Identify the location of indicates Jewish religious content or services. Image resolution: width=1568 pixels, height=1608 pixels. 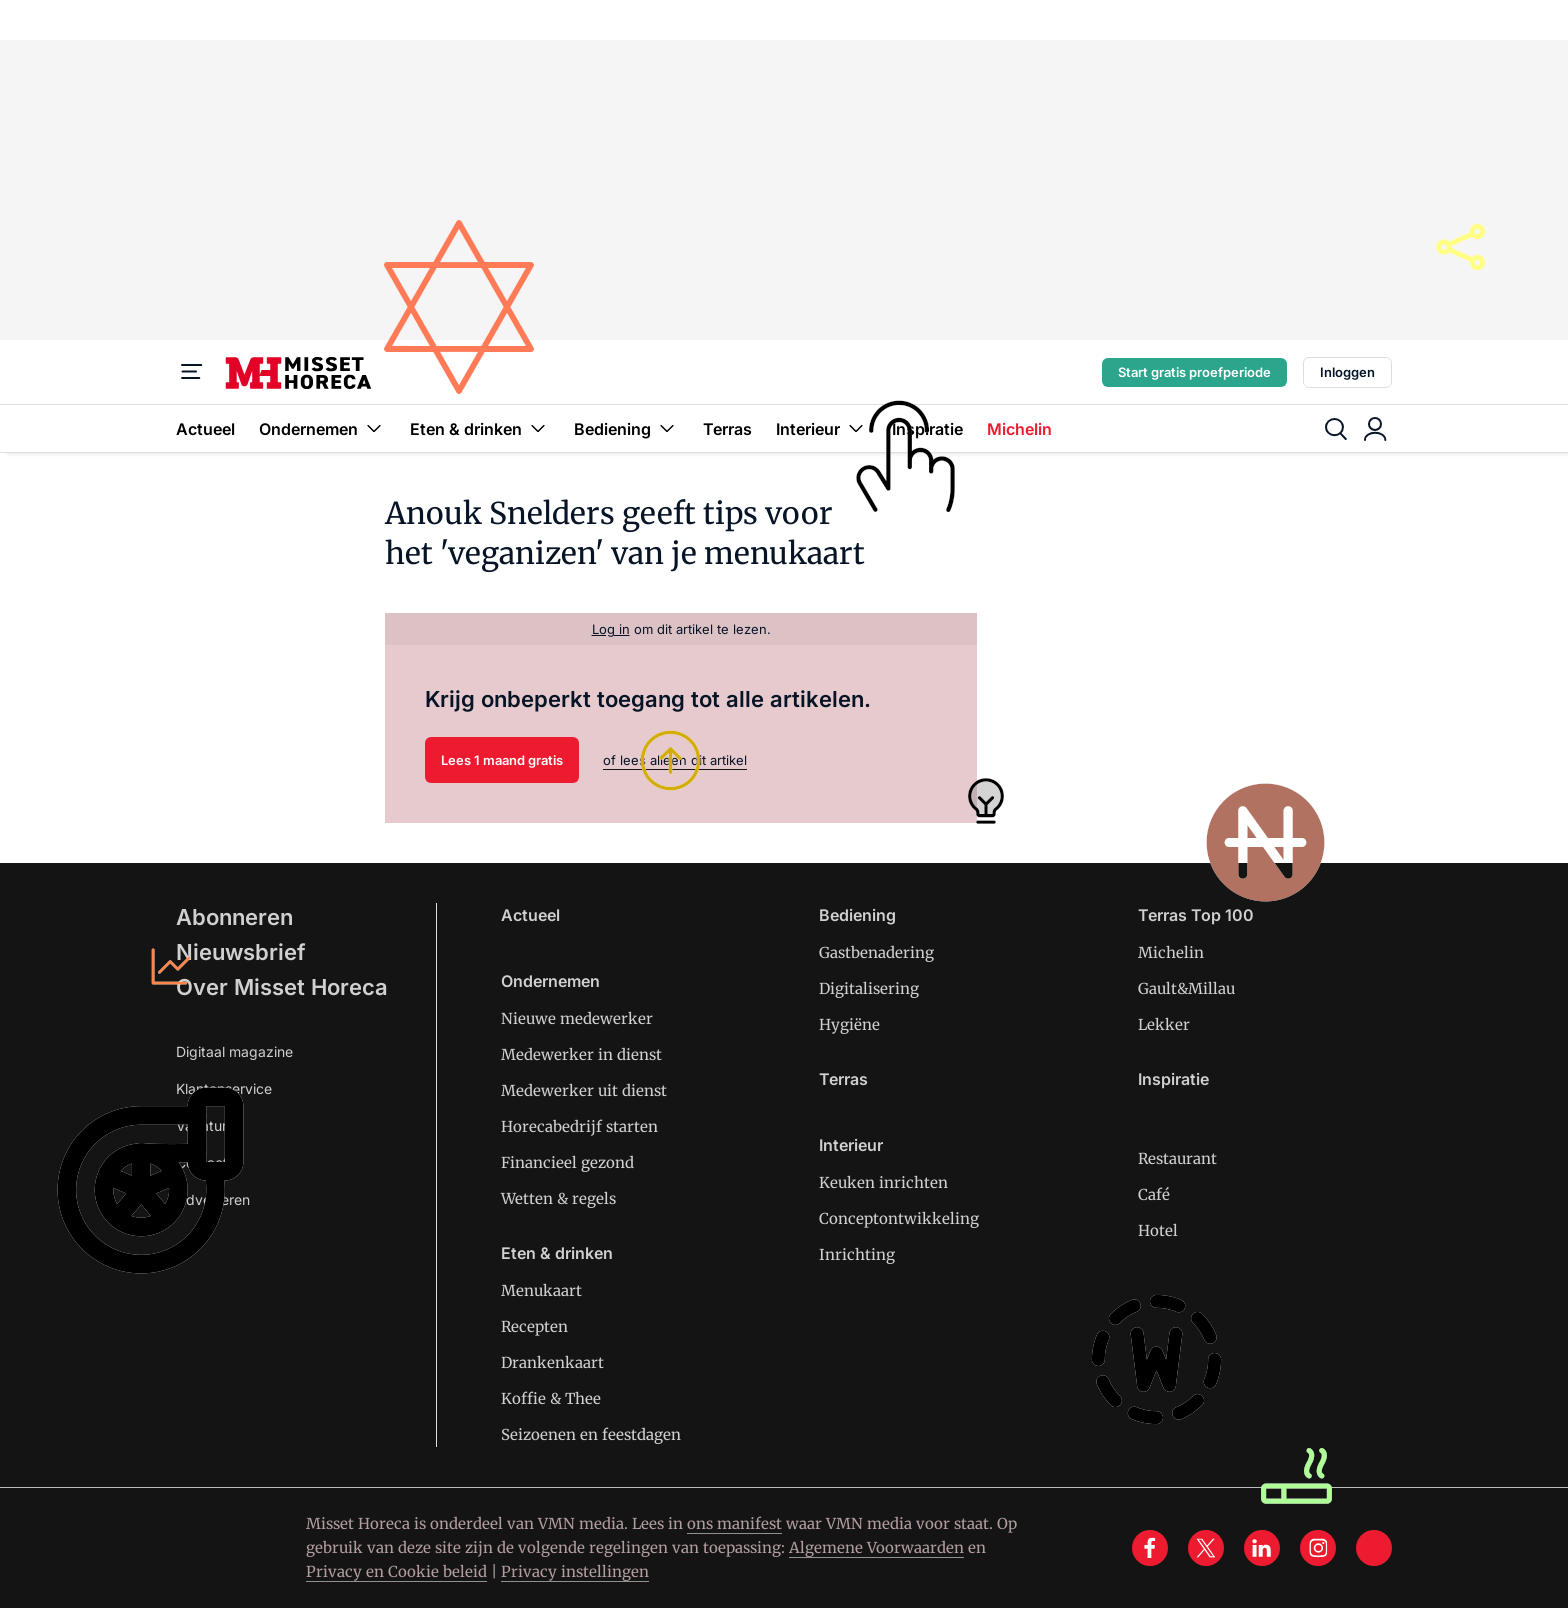
(459, 307).